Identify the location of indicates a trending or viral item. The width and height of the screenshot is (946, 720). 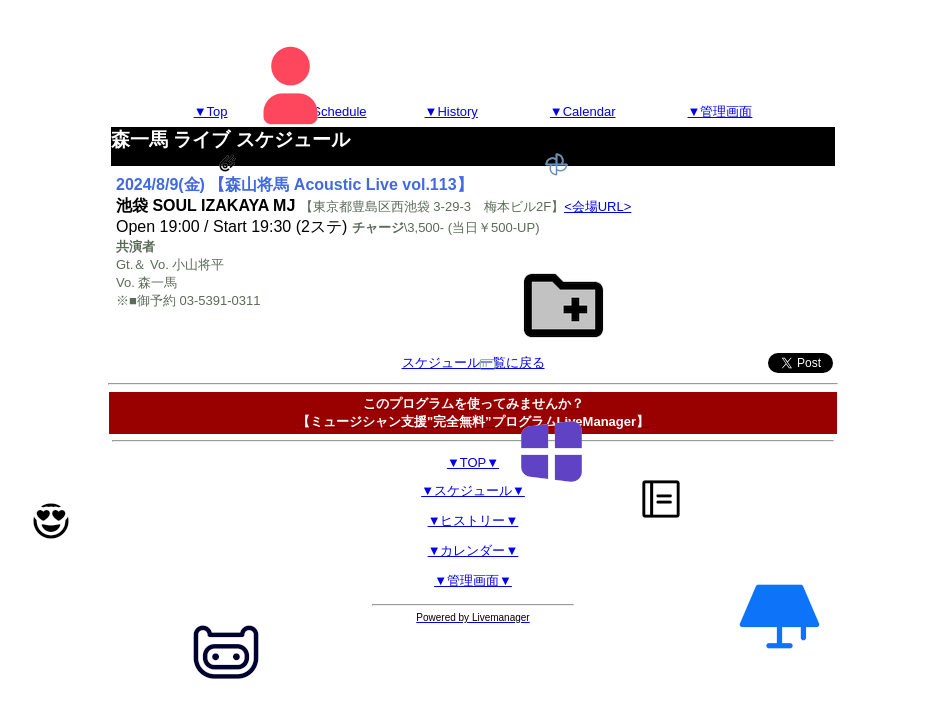
(227, 163).